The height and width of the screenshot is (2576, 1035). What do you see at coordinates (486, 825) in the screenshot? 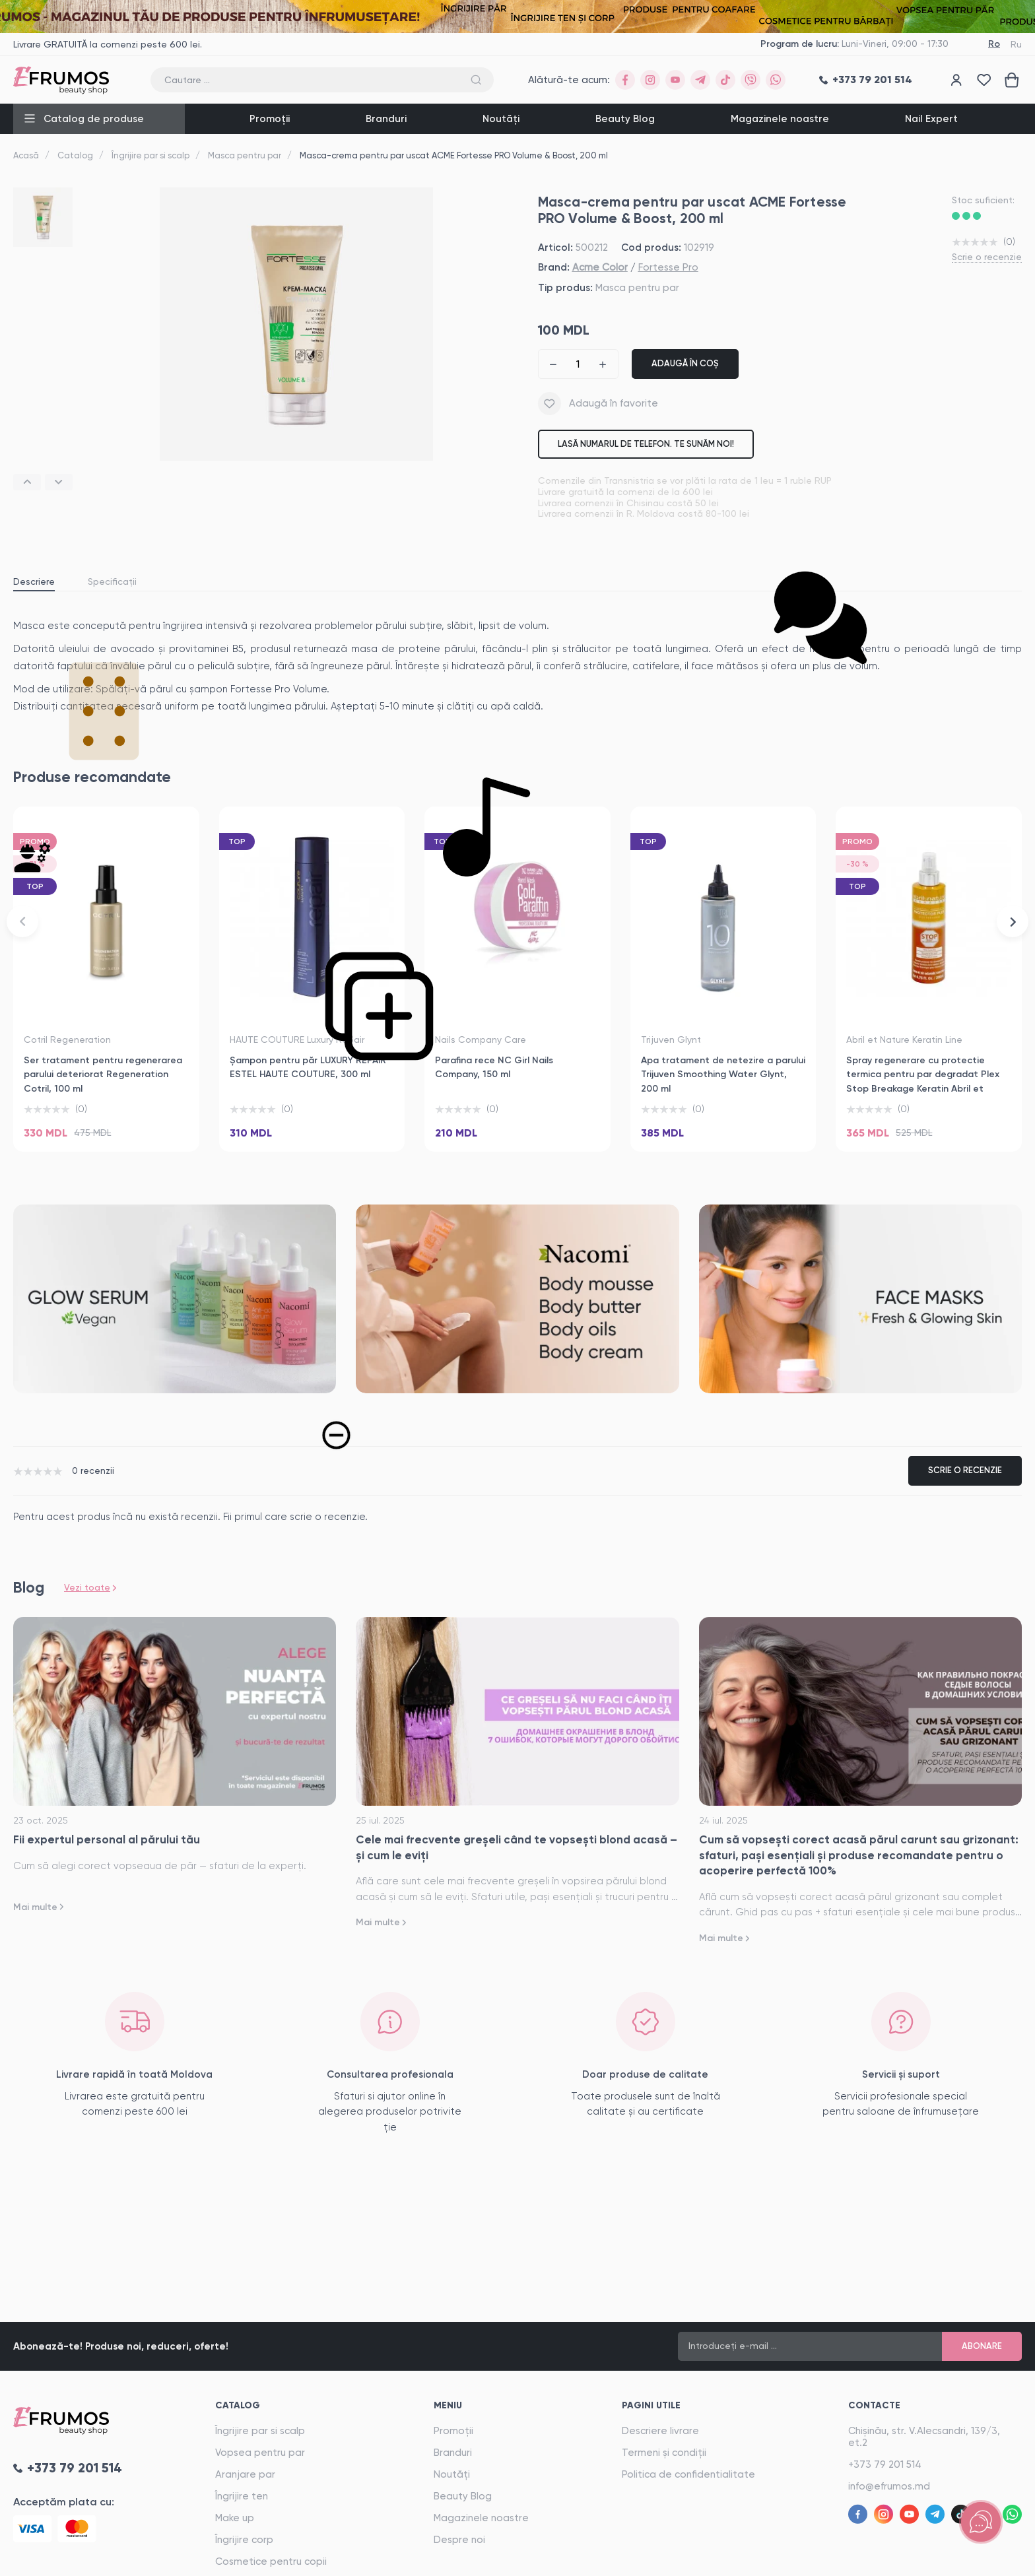
I see `access music or audio player` at bounding box center [486, 825].